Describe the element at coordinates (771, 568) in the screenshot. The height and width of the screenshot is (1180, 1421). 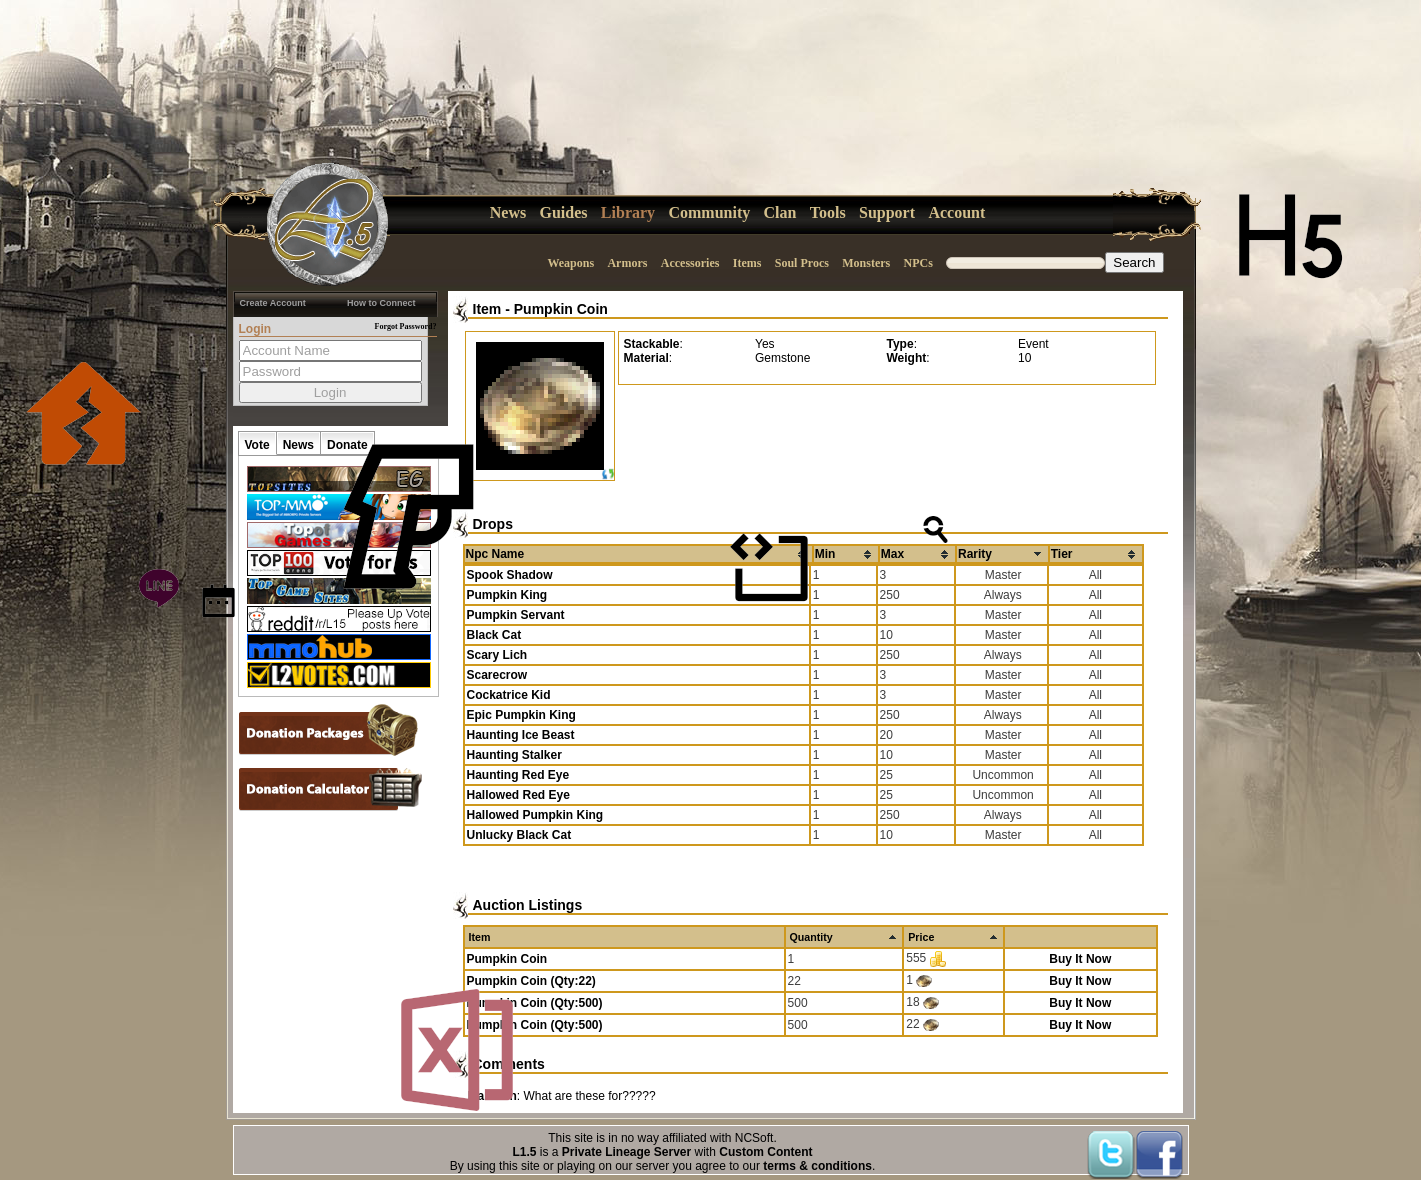
I see `insert a code block into the editor` at that location.